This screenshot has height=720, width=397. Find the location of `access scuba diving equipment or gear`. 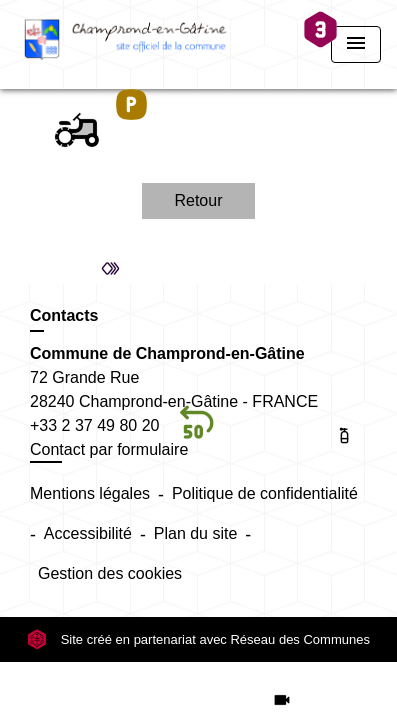

access scuba diving equipment or gear is located at coordinates (344, 435).